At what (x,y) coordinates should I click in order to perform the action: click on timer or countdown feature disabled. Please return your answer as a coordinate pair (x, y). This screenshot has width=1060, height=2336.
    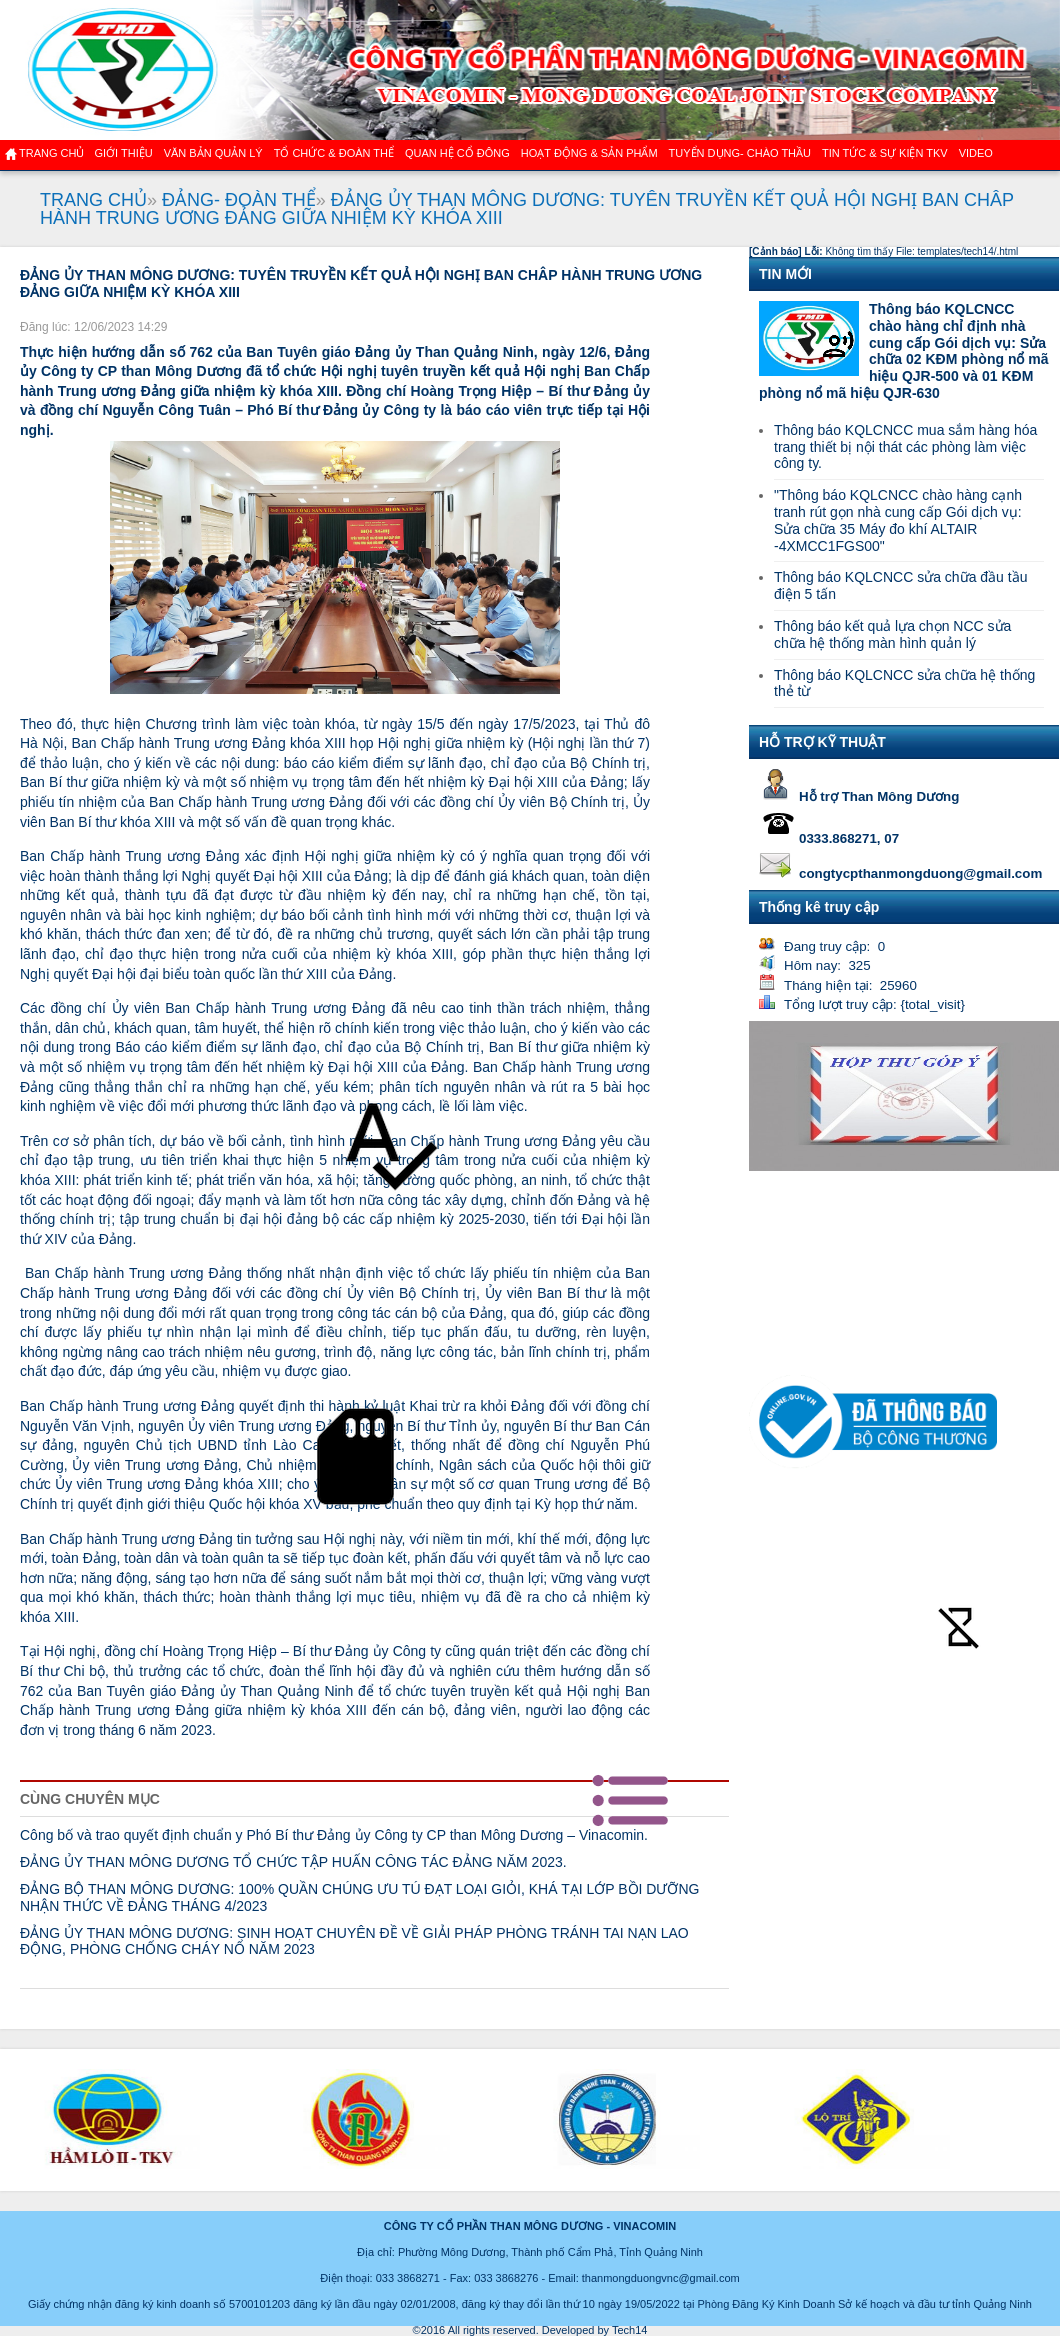
    Looking at the image, I should click on (960, 1627).